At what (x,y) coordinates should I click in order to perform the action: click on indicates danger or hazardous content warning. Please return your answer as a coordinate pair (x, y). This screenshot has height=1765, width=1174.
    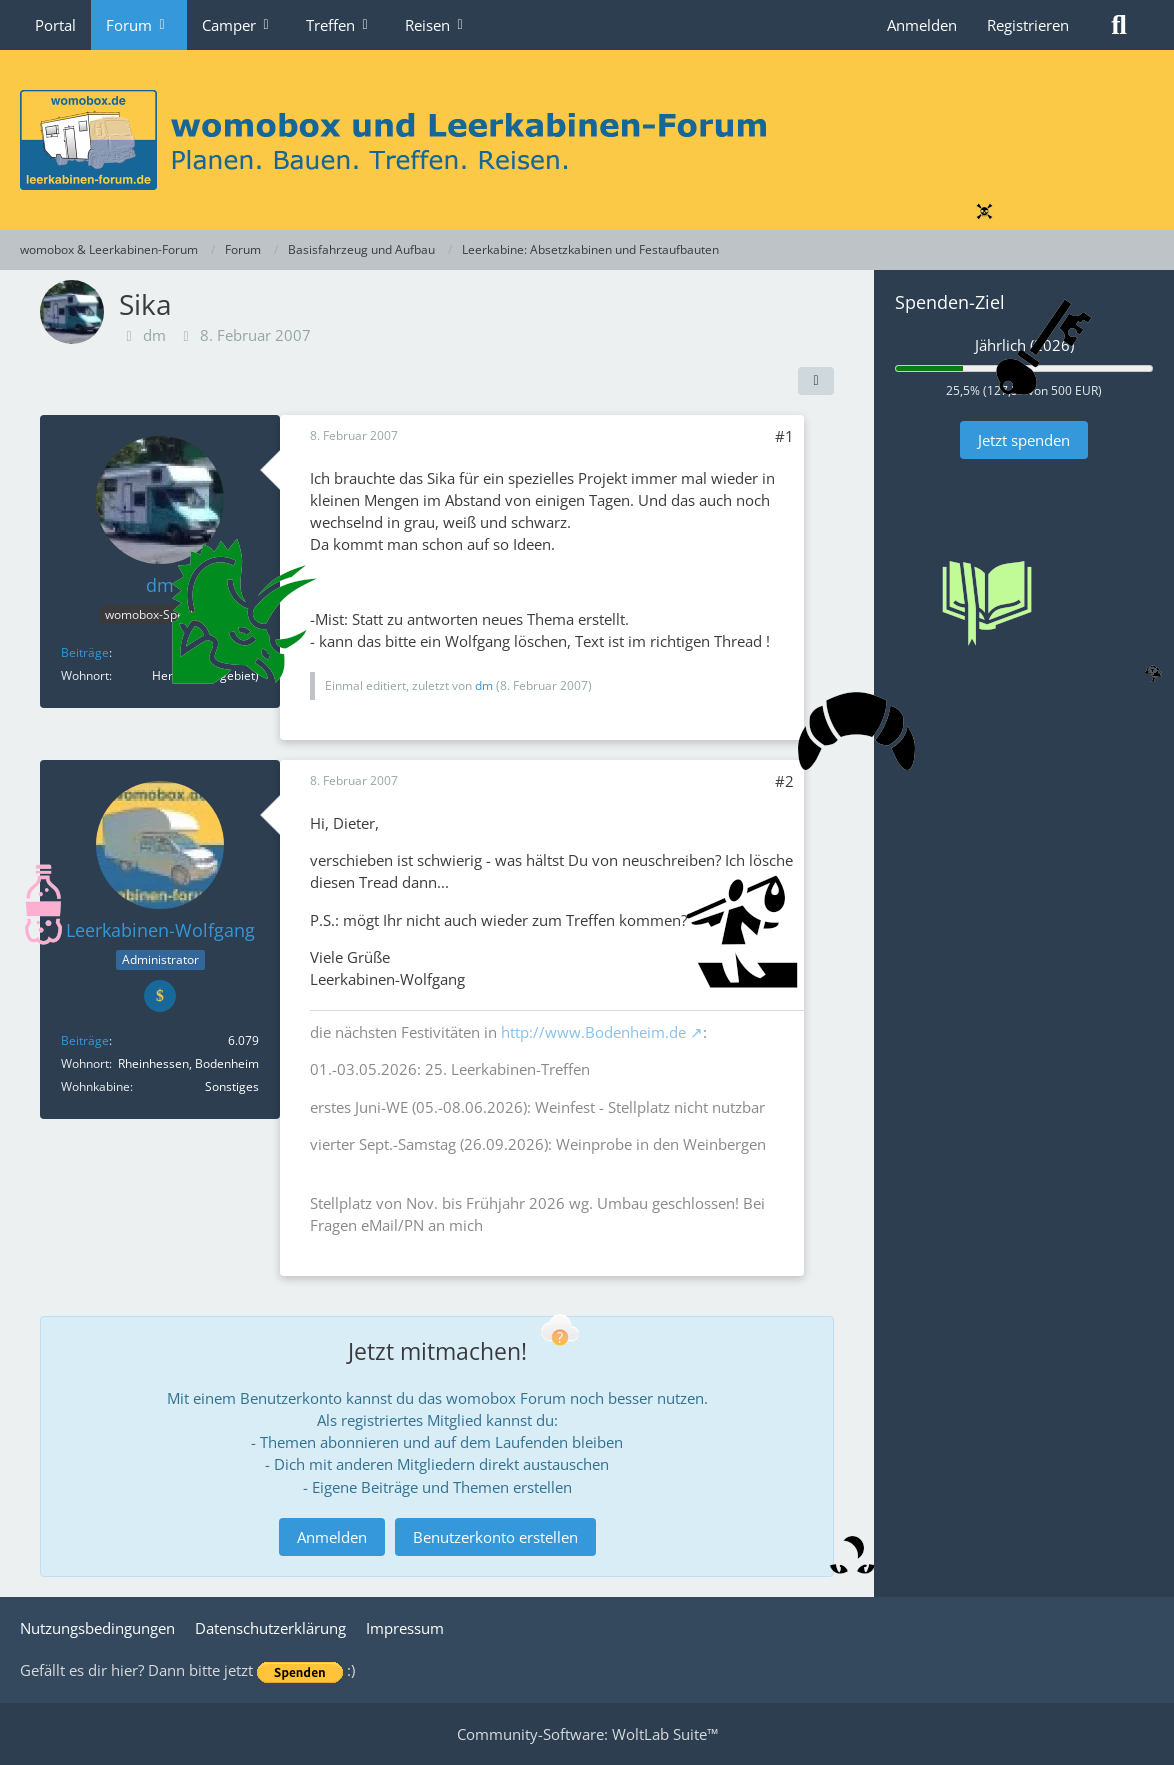
    Looking at the image, I should click on (984, 211).